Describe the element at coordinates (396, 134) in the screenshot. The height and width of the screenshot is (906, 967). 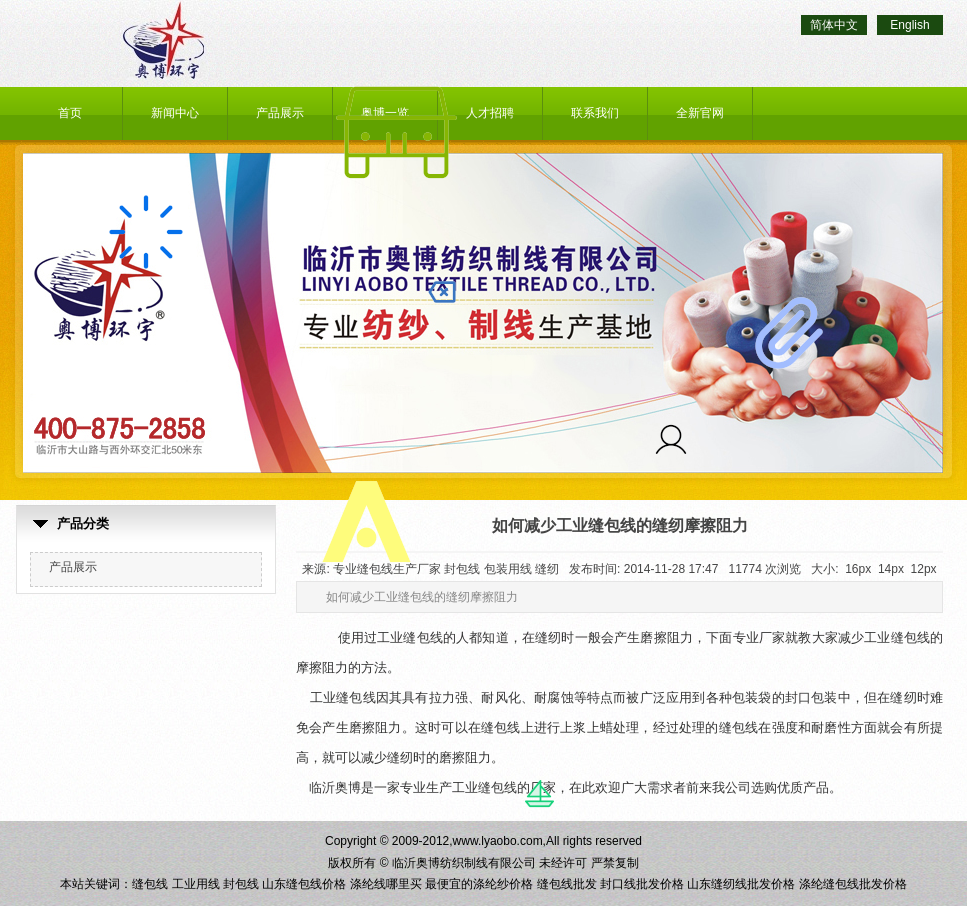
I see `select off-road or adventure vehicle type` at that location.